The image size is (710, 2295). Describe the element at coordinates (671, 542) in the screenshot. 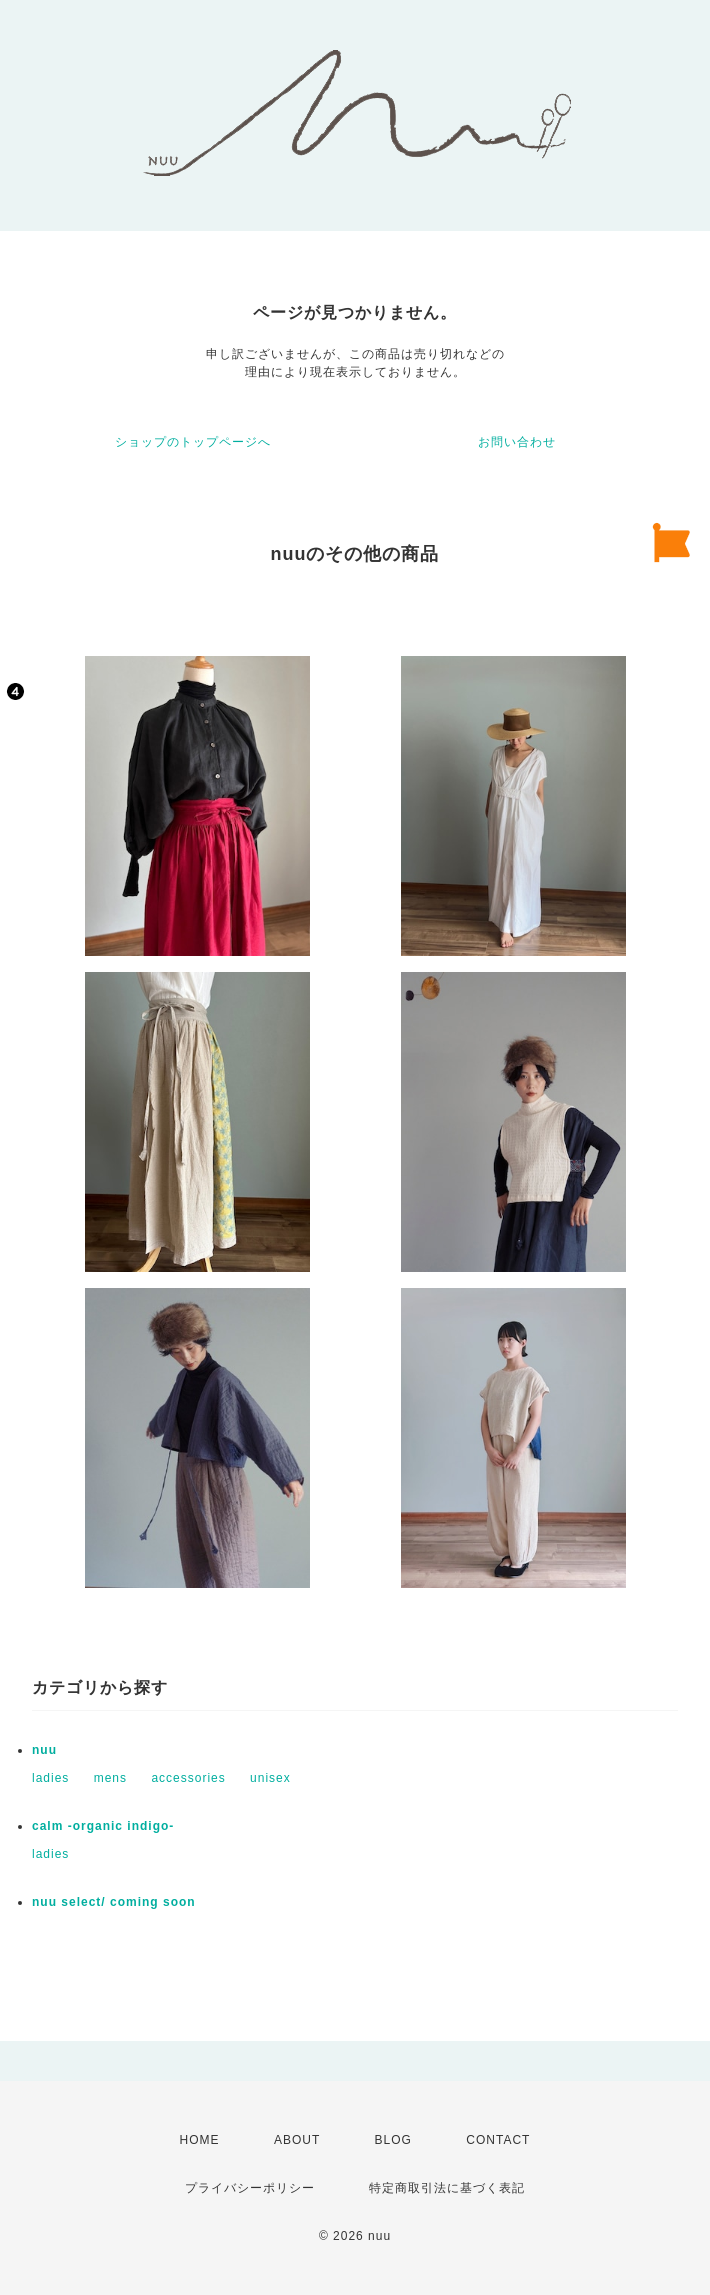

I see `Font Awesome brand logo` at that location.